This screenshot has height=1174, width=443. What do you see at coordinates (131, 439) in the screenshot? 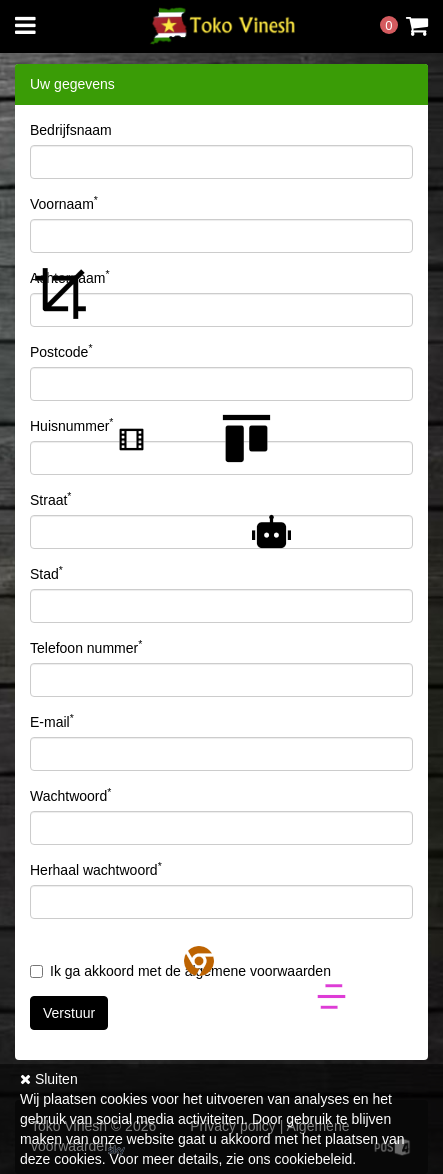
I see `access video or film content` at bounding box center [131, 439].